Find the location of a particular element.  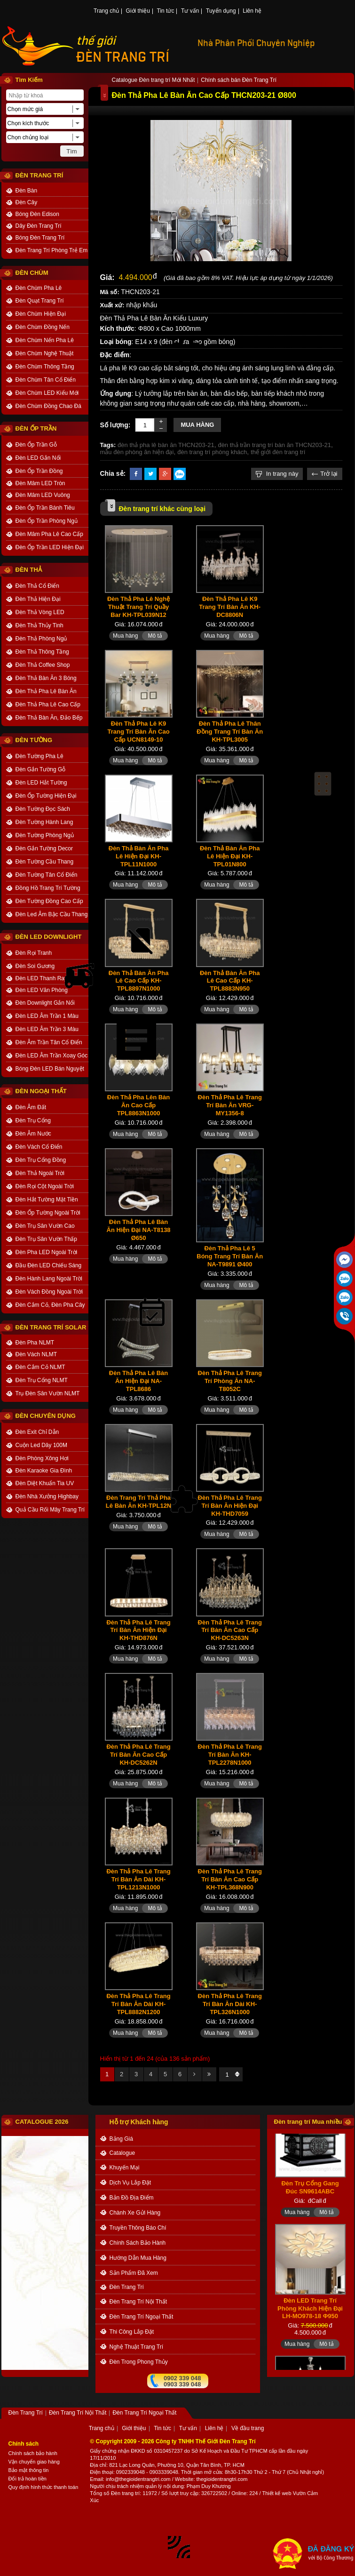

no sim card detected is located at coordinates (141, 940).